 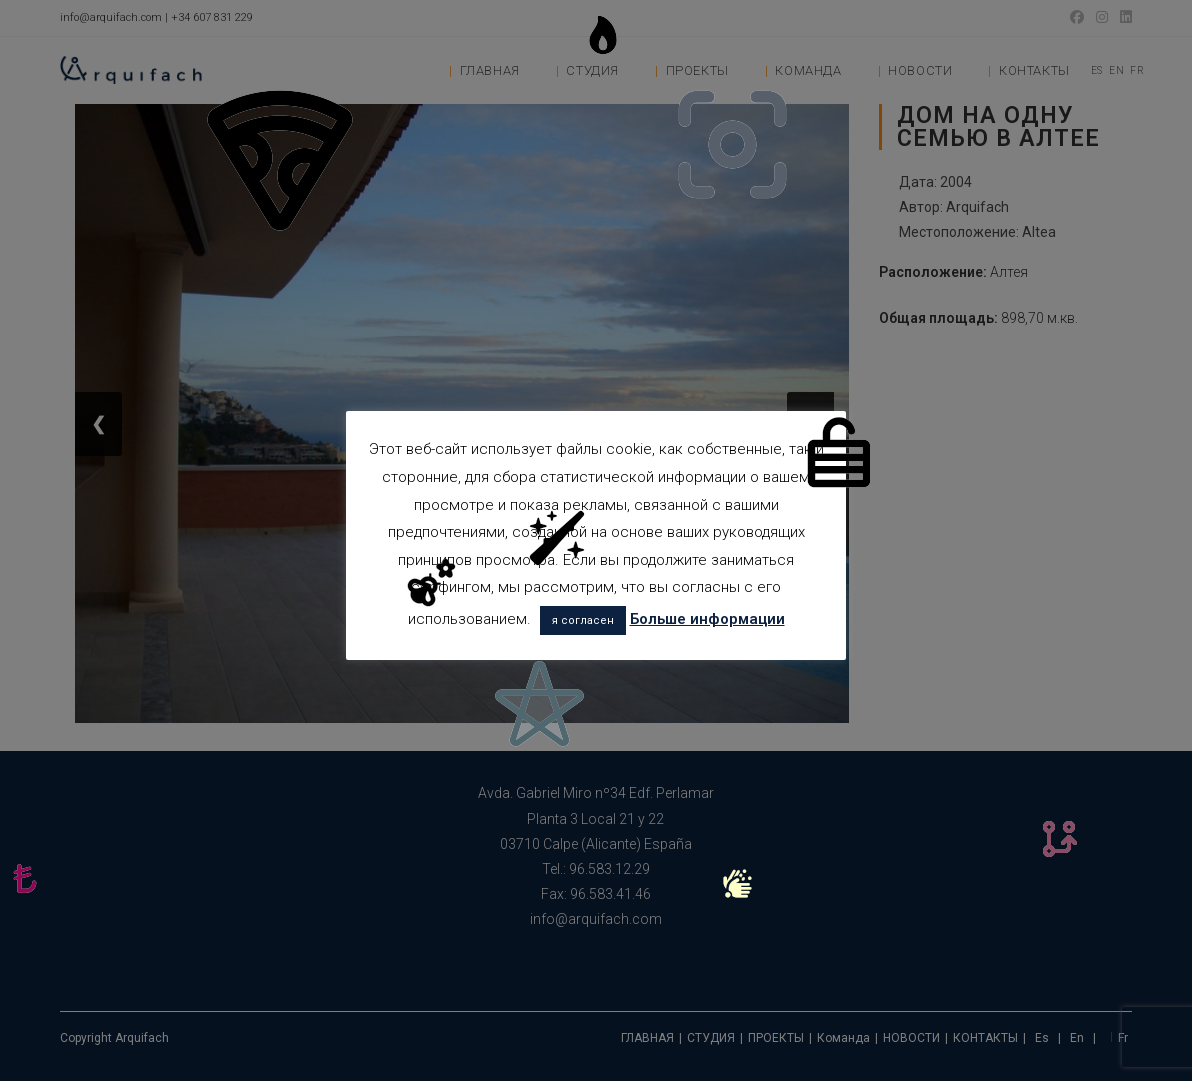 What do you see at coordinates (1059, 839) in the screenshot?
I see `create a new branch in version control` at bounding box center [1059, 839].